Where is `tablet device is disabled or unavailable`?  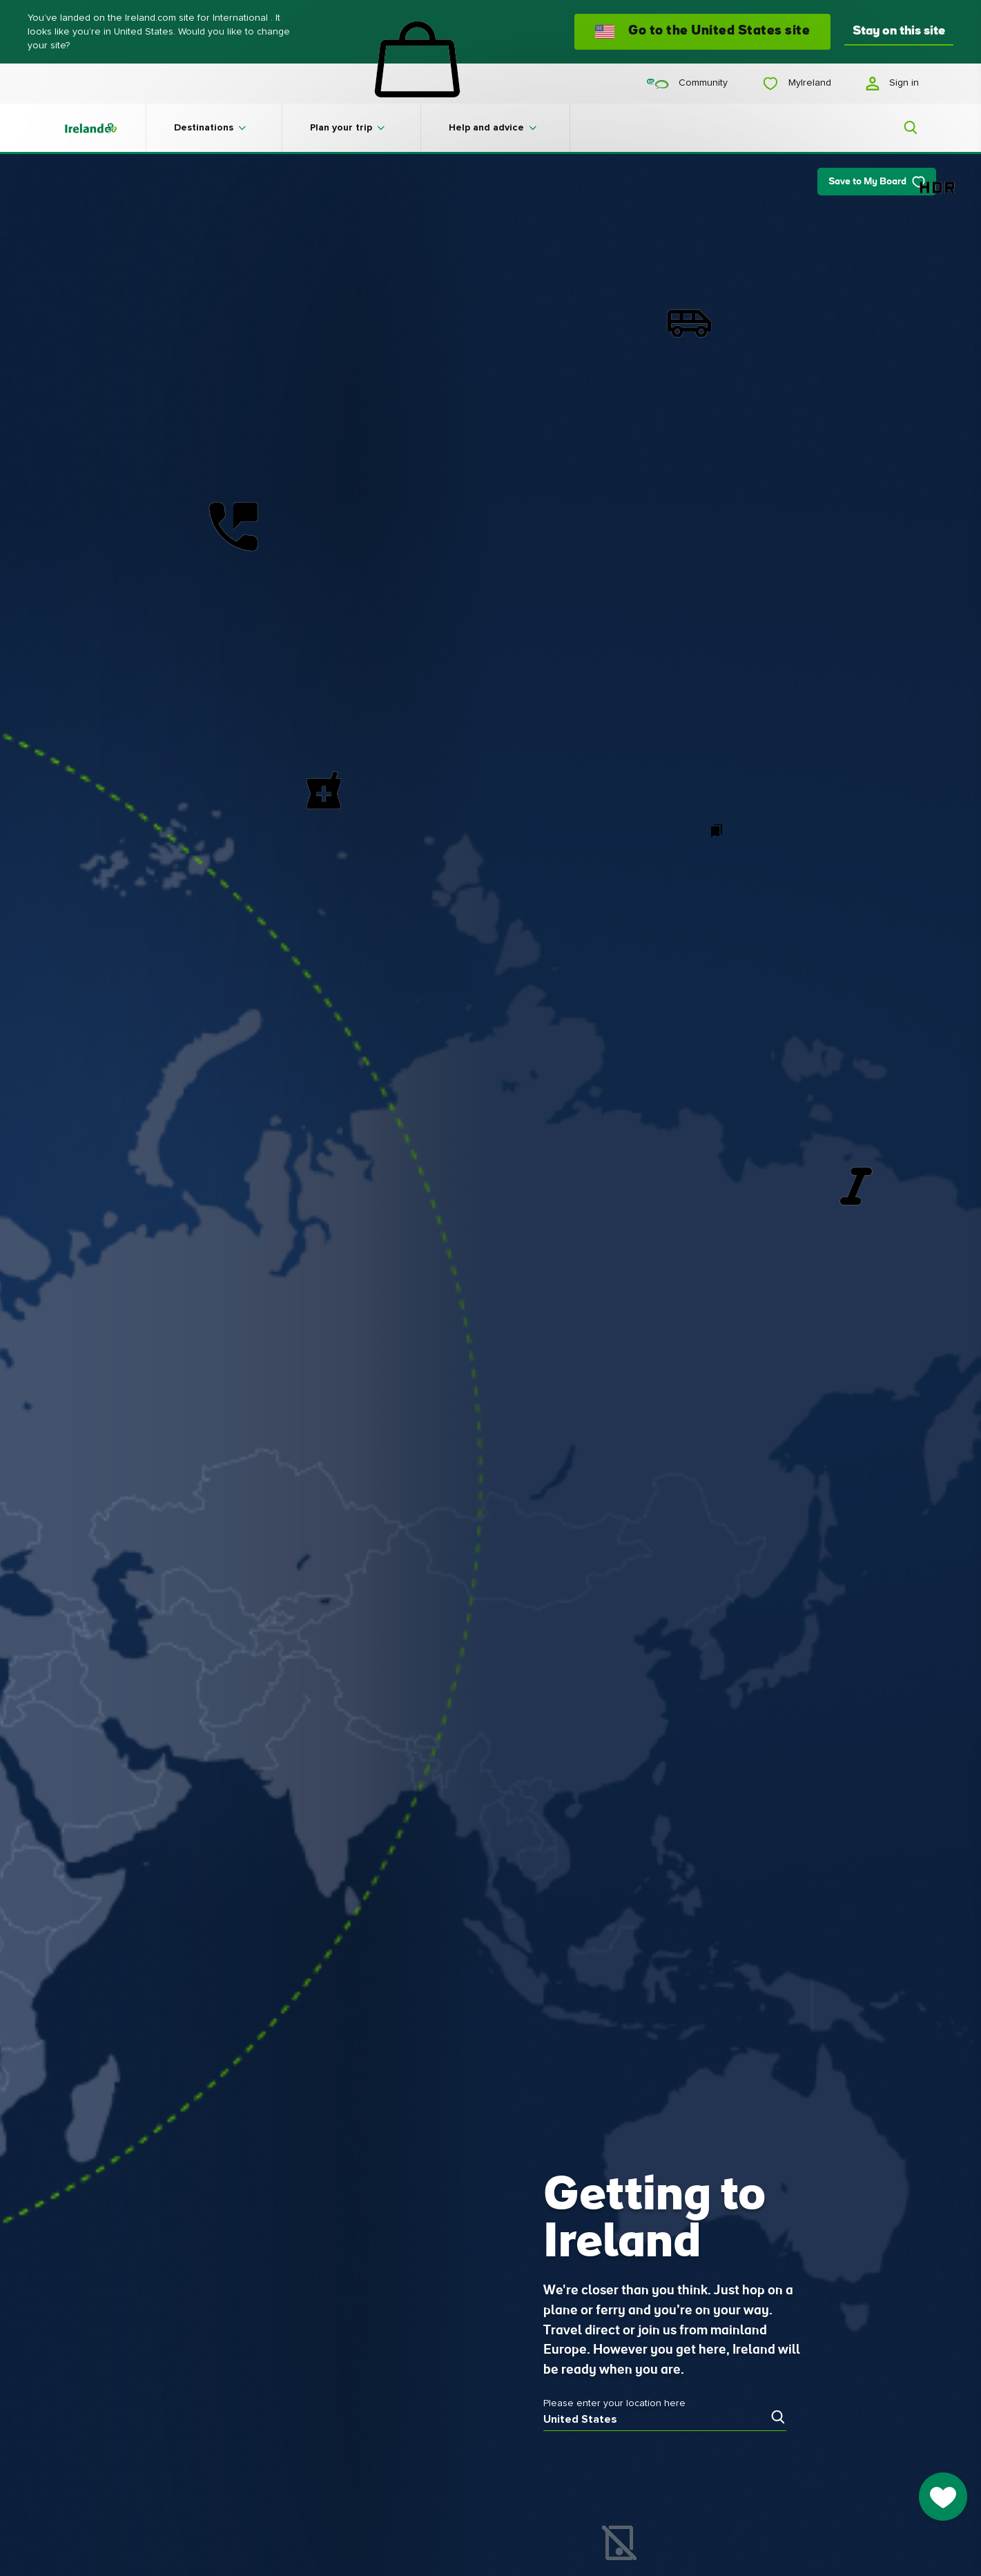
tablet device is disabled or unavailable is located at coordinates (619, 2543).